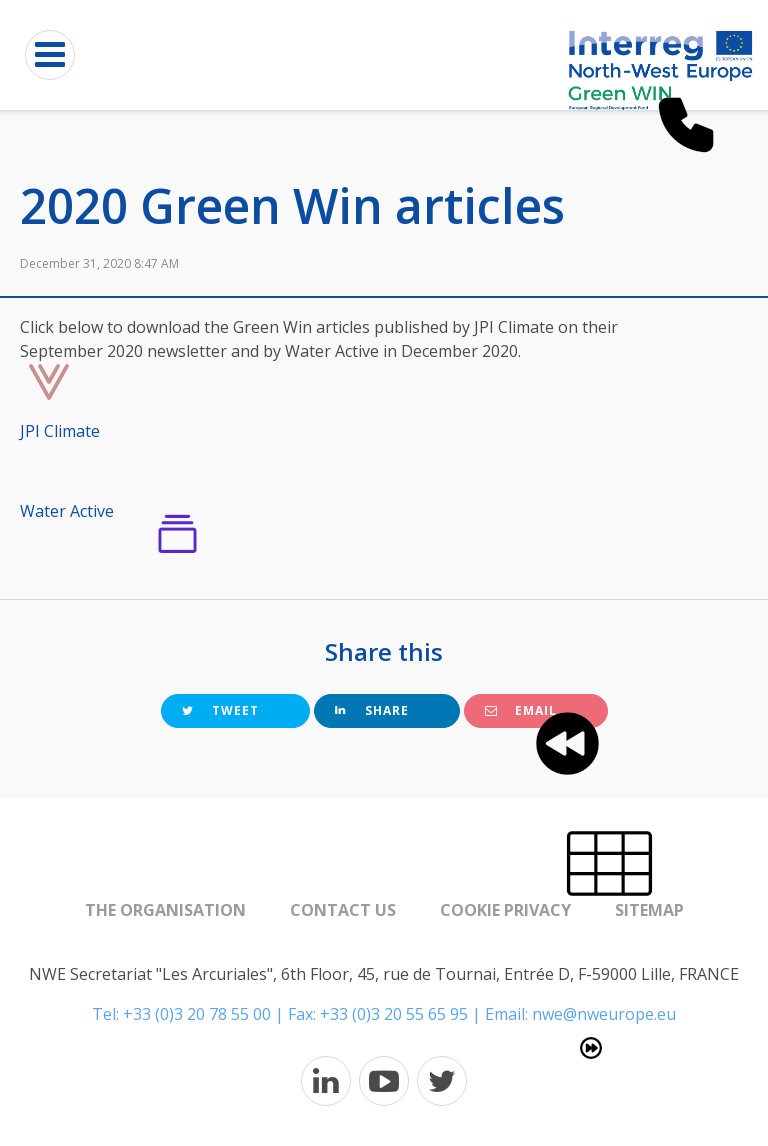  Describe the element at coordinates (687, 123) in the screenshot. I see `make a phone call` at that location.